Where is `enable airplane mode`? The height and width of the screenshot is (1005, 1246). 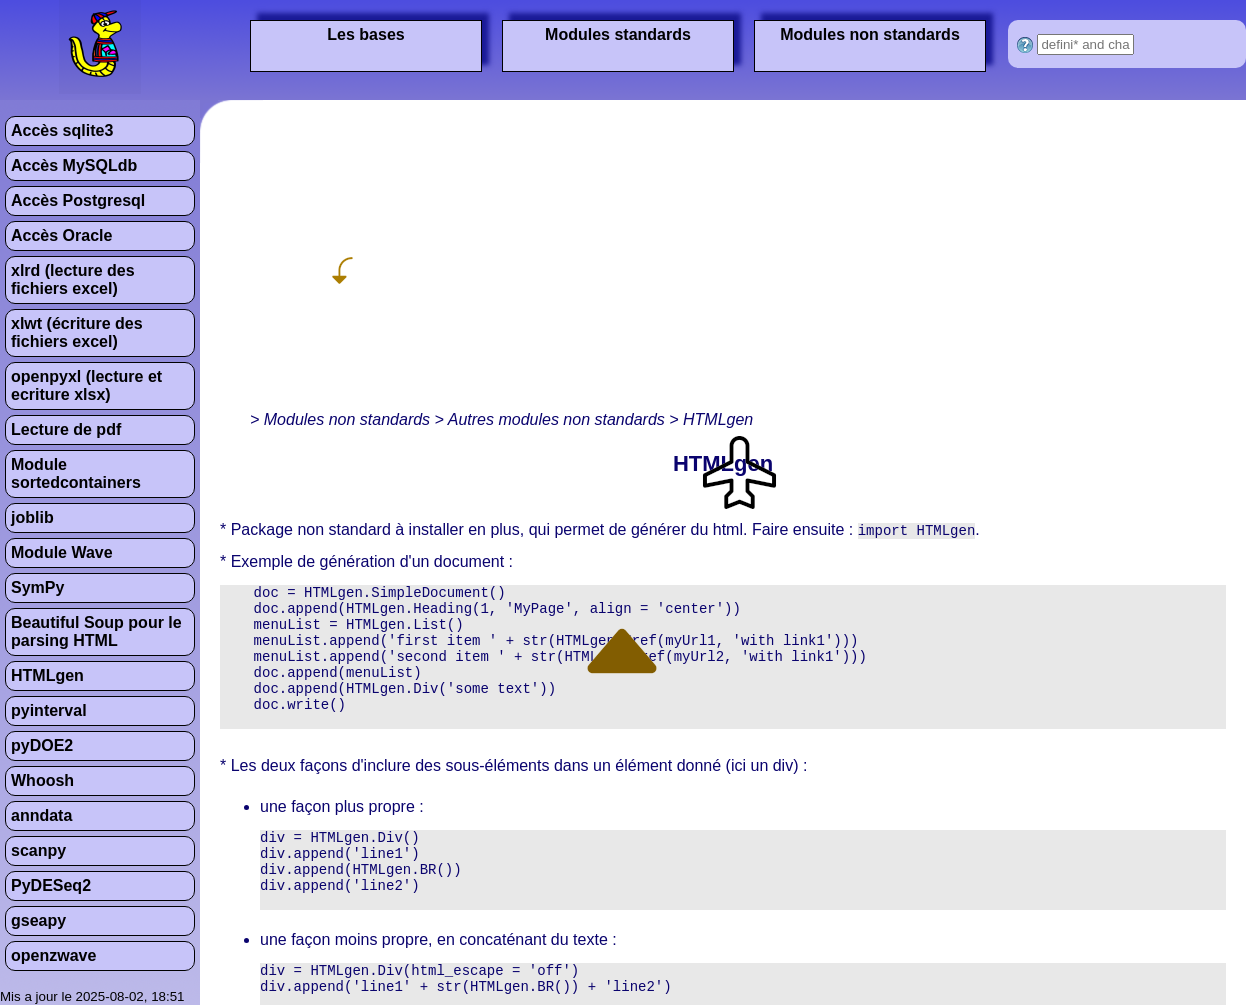
enable airplane mode is located at coordinates (739, 472).